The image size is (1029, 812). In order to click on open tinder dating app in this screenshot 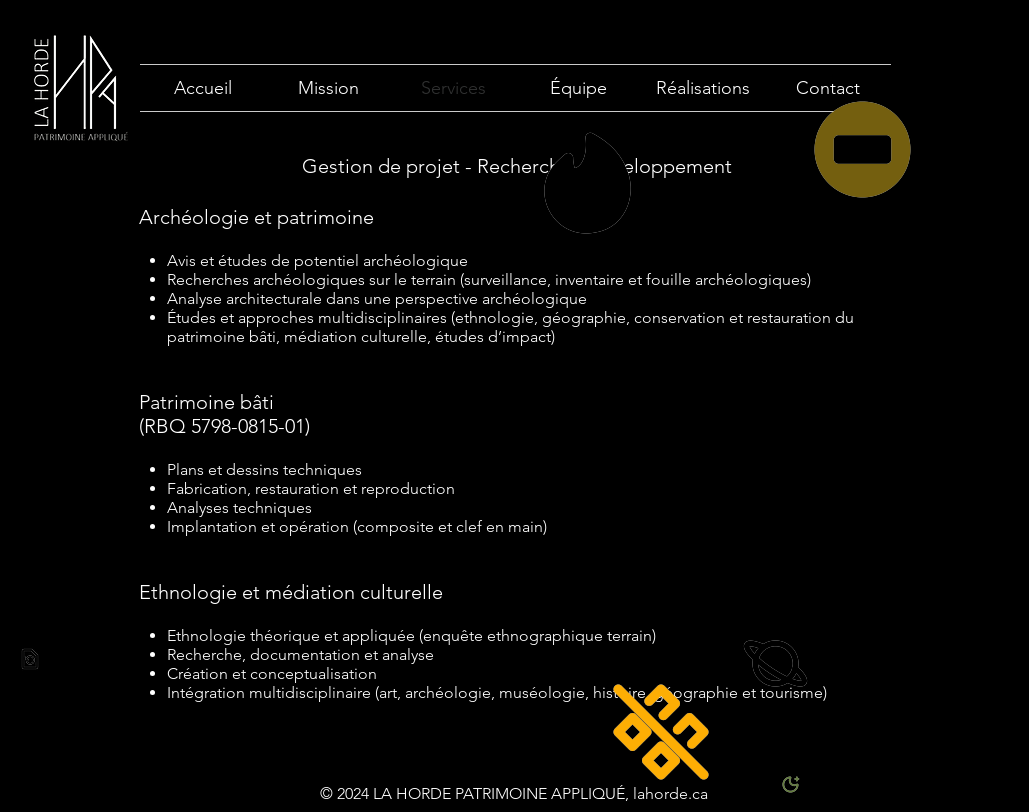, I will do `click(587, 185)`.